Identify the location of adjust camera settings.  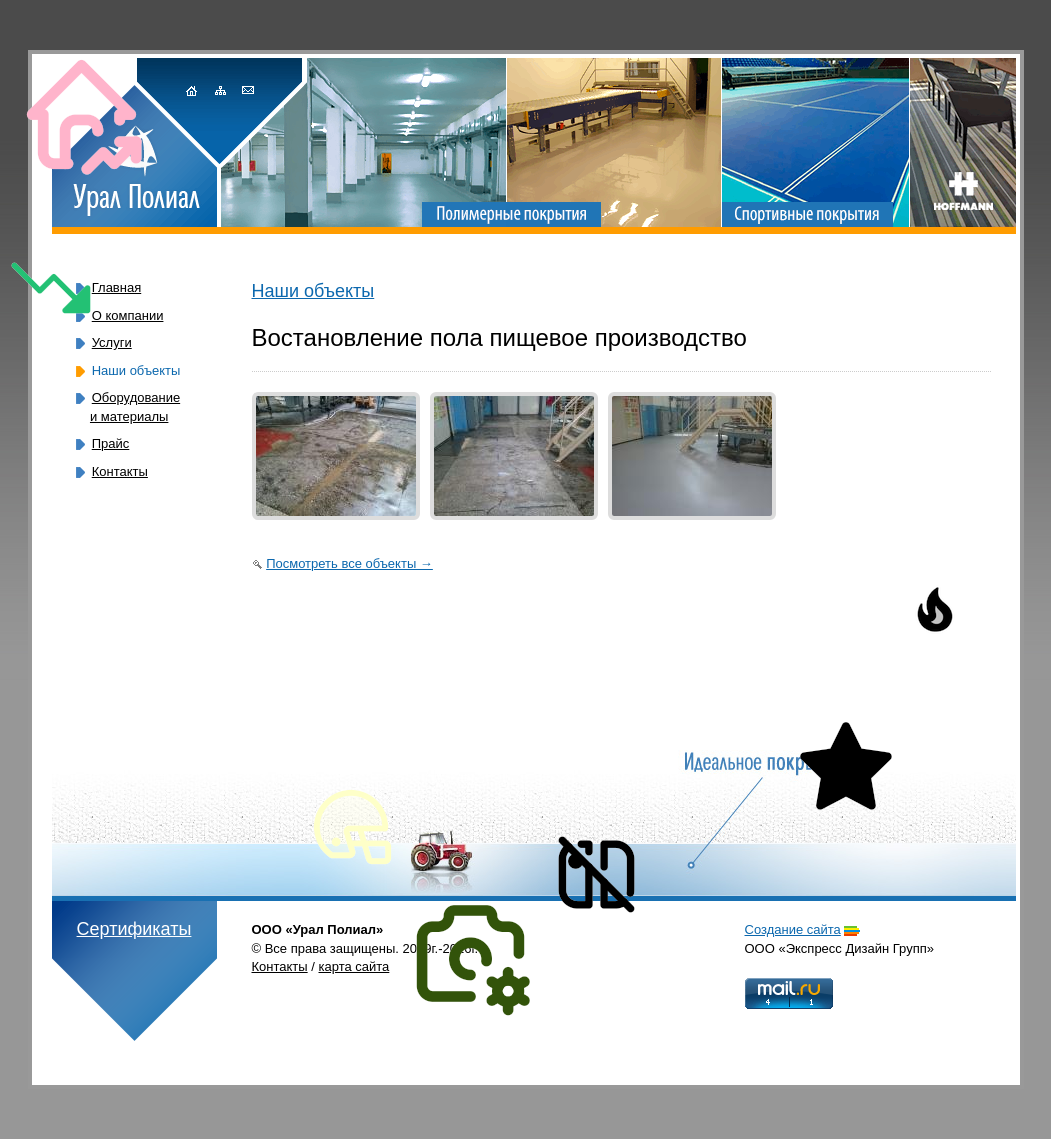
(470, 953).